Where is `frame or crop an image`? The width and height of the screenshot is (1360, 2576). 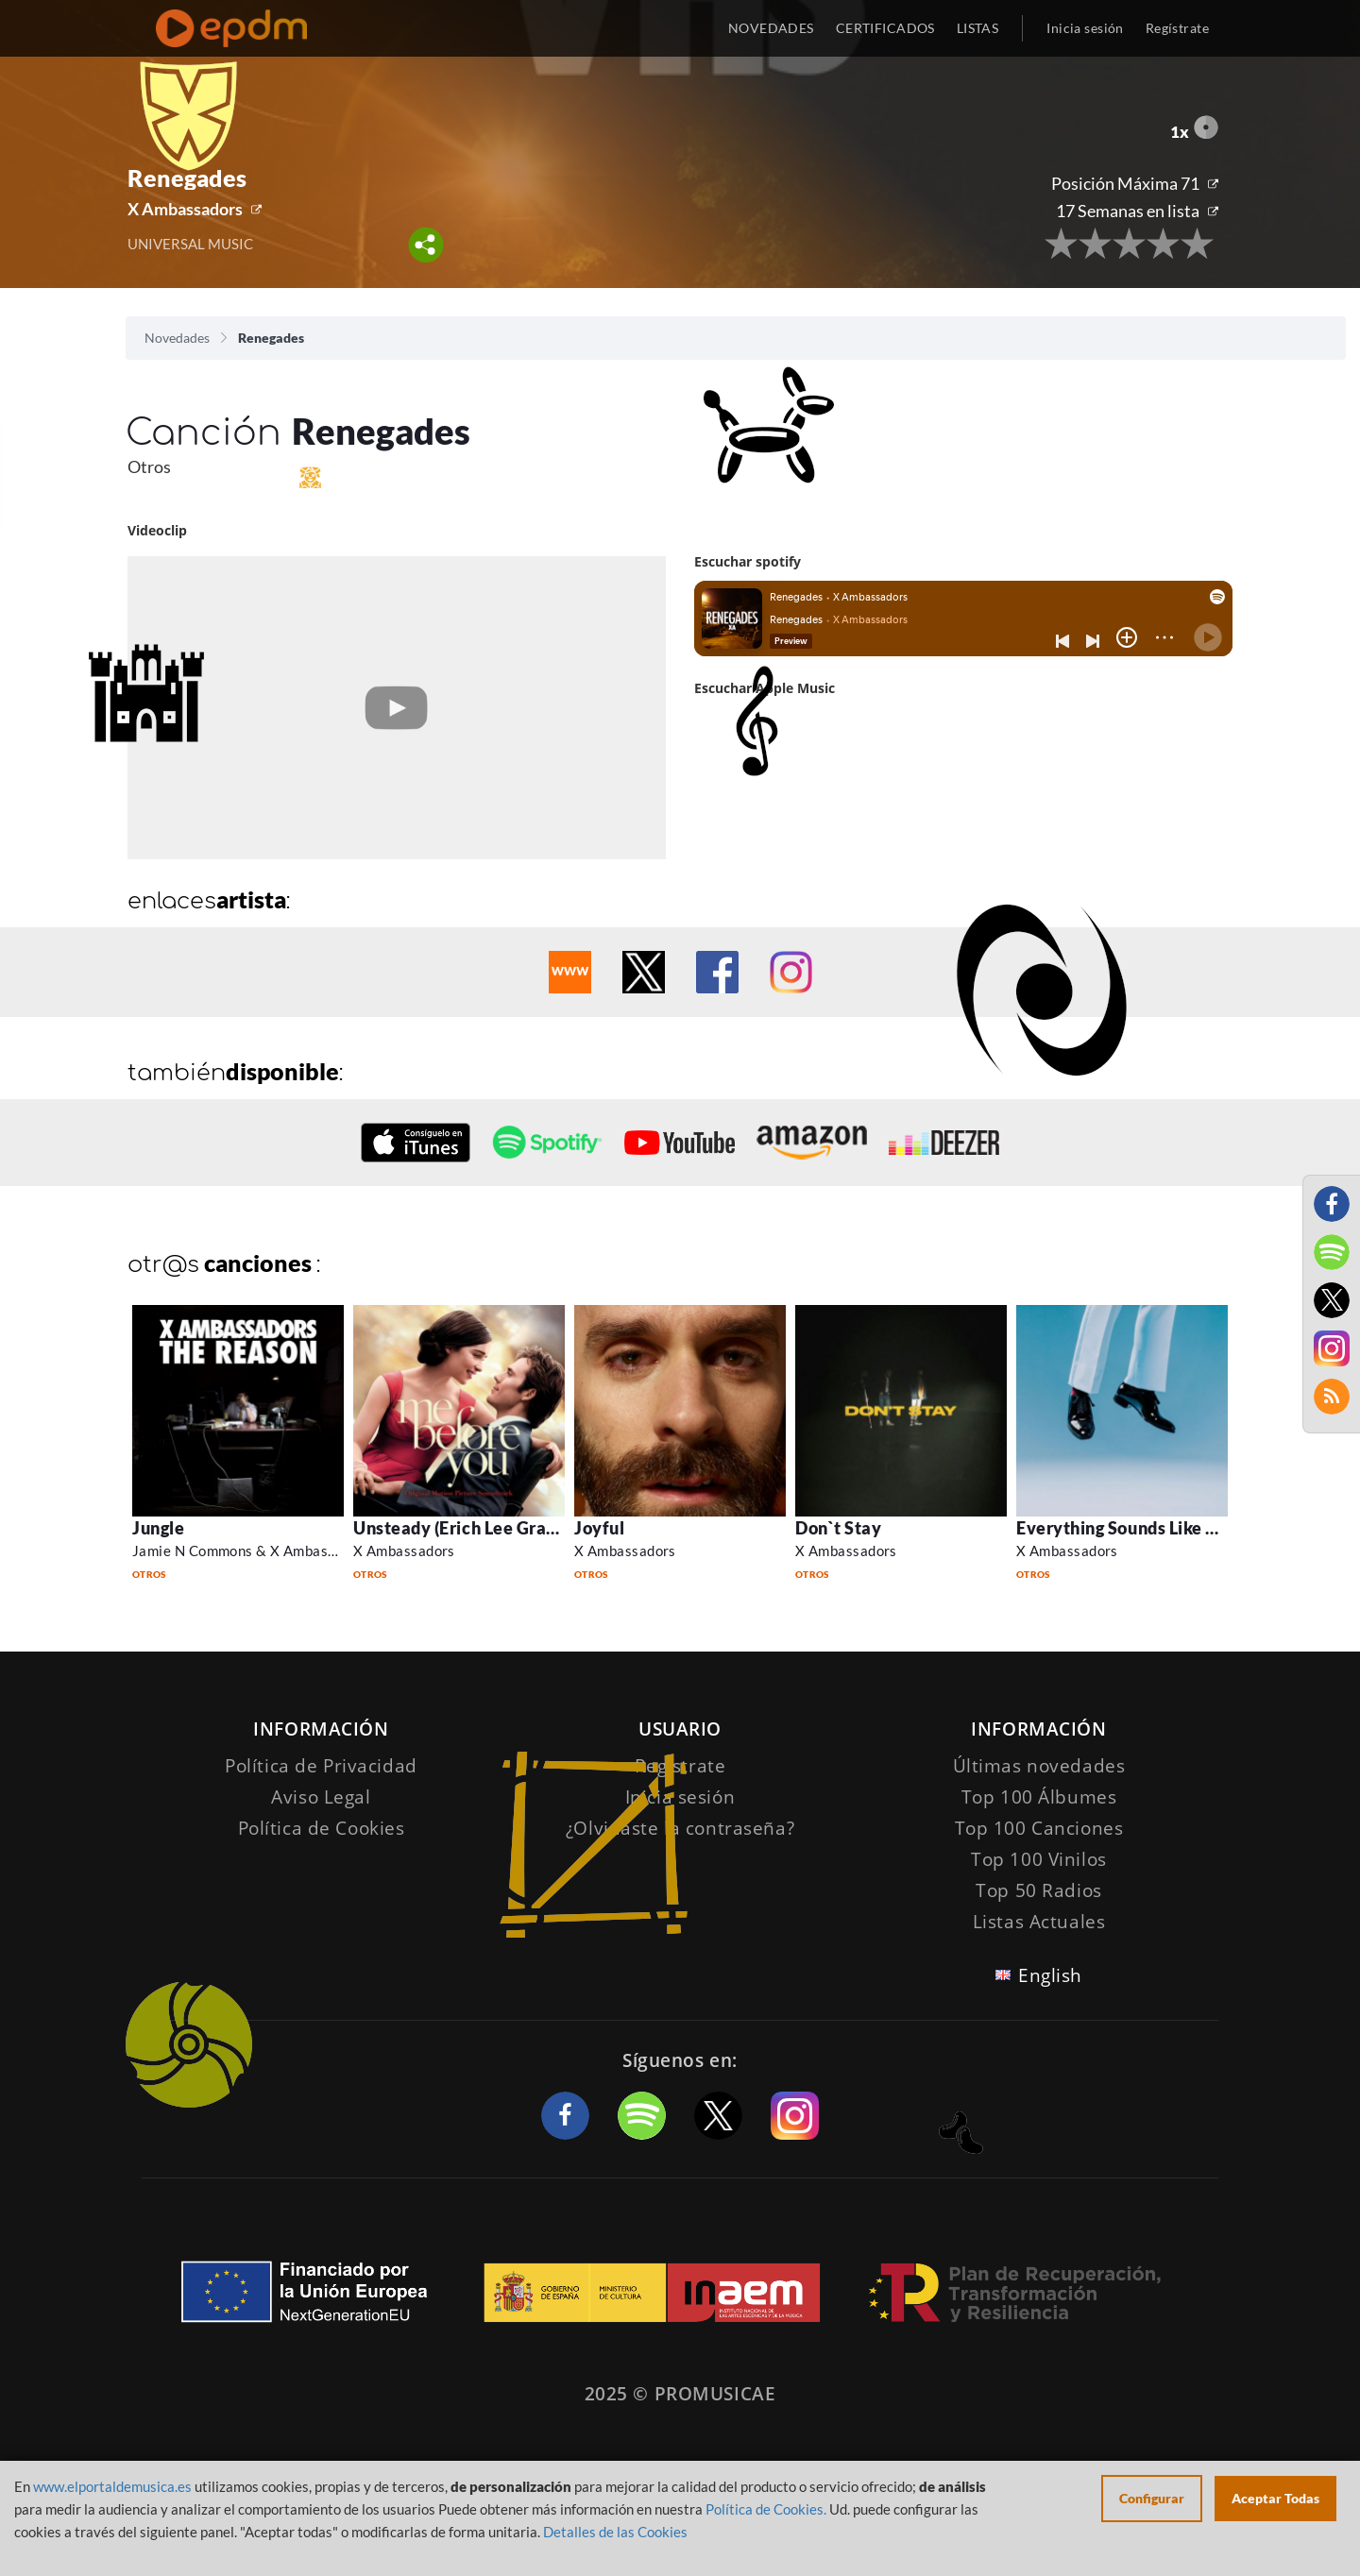
frame or crop an image is located at coordinates (593, 1844).